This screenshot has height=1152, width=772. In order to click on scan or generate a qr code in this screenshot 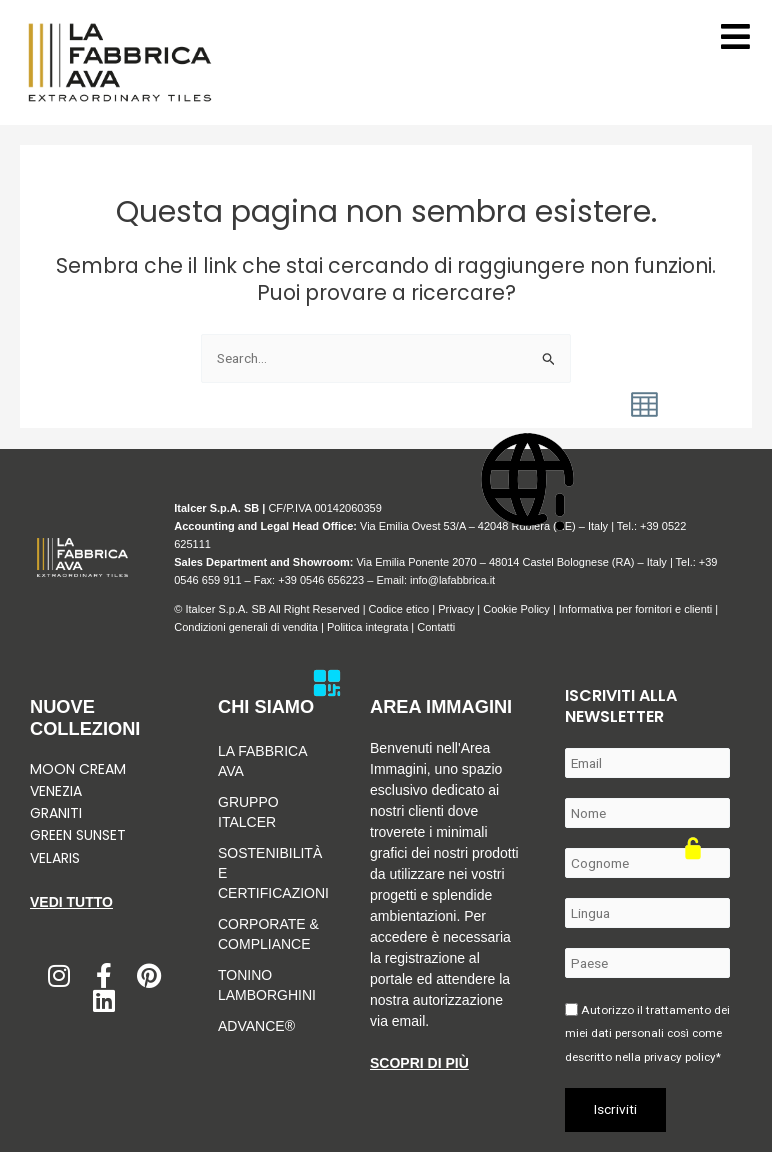, I will do `click(327, 683)`.